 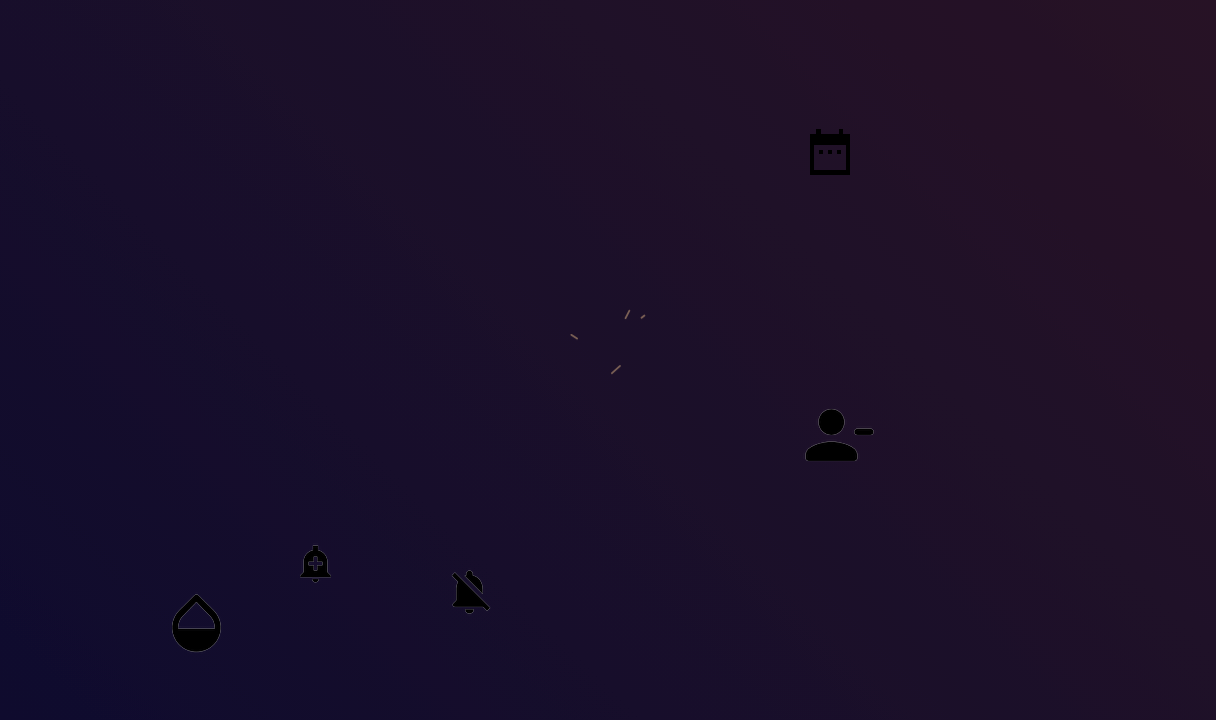 I want to click on remove a contact or friend, so click(x=838, y=435).